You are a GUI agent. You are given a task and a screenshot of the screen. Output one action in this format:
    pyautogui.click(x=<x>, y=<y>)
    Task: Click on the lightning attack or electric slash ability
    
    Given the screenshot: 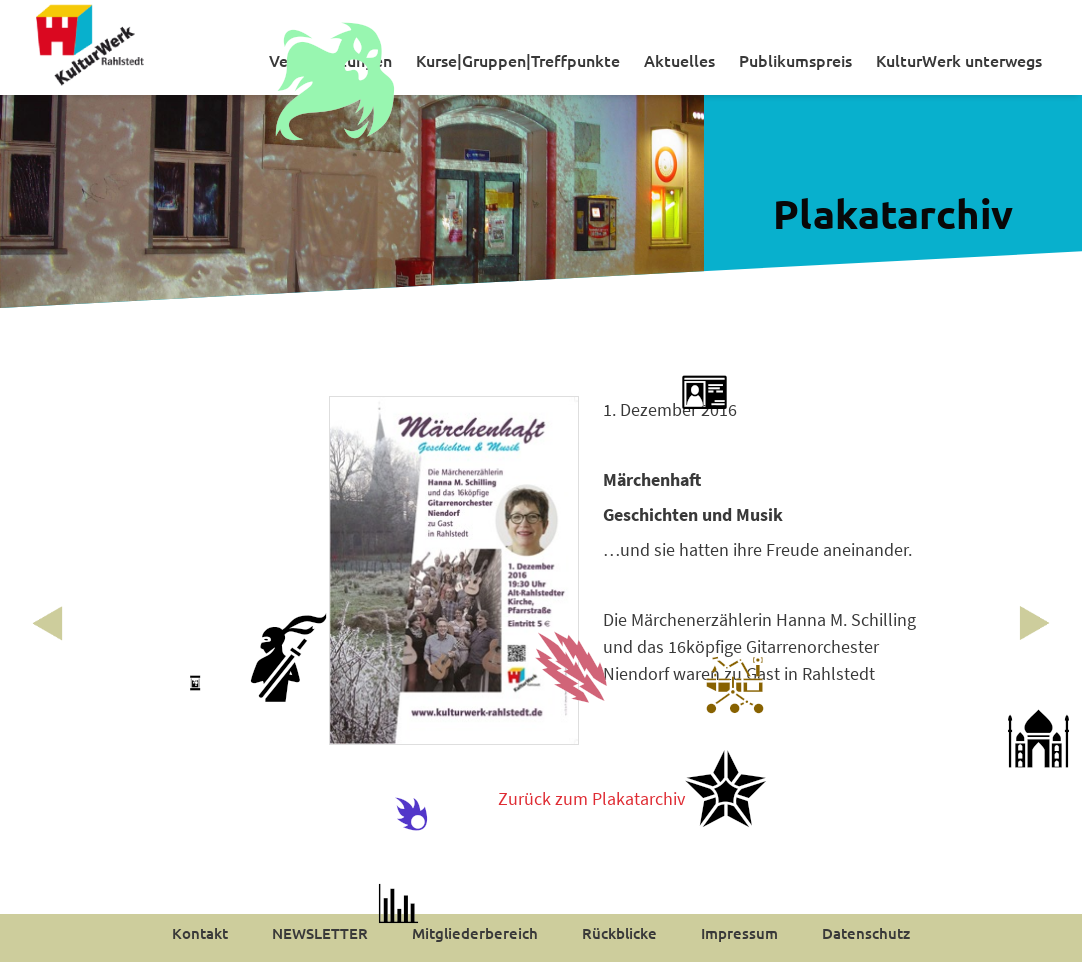 What is the action you would take?
    pyautogui.click(x=571, y=666)
    